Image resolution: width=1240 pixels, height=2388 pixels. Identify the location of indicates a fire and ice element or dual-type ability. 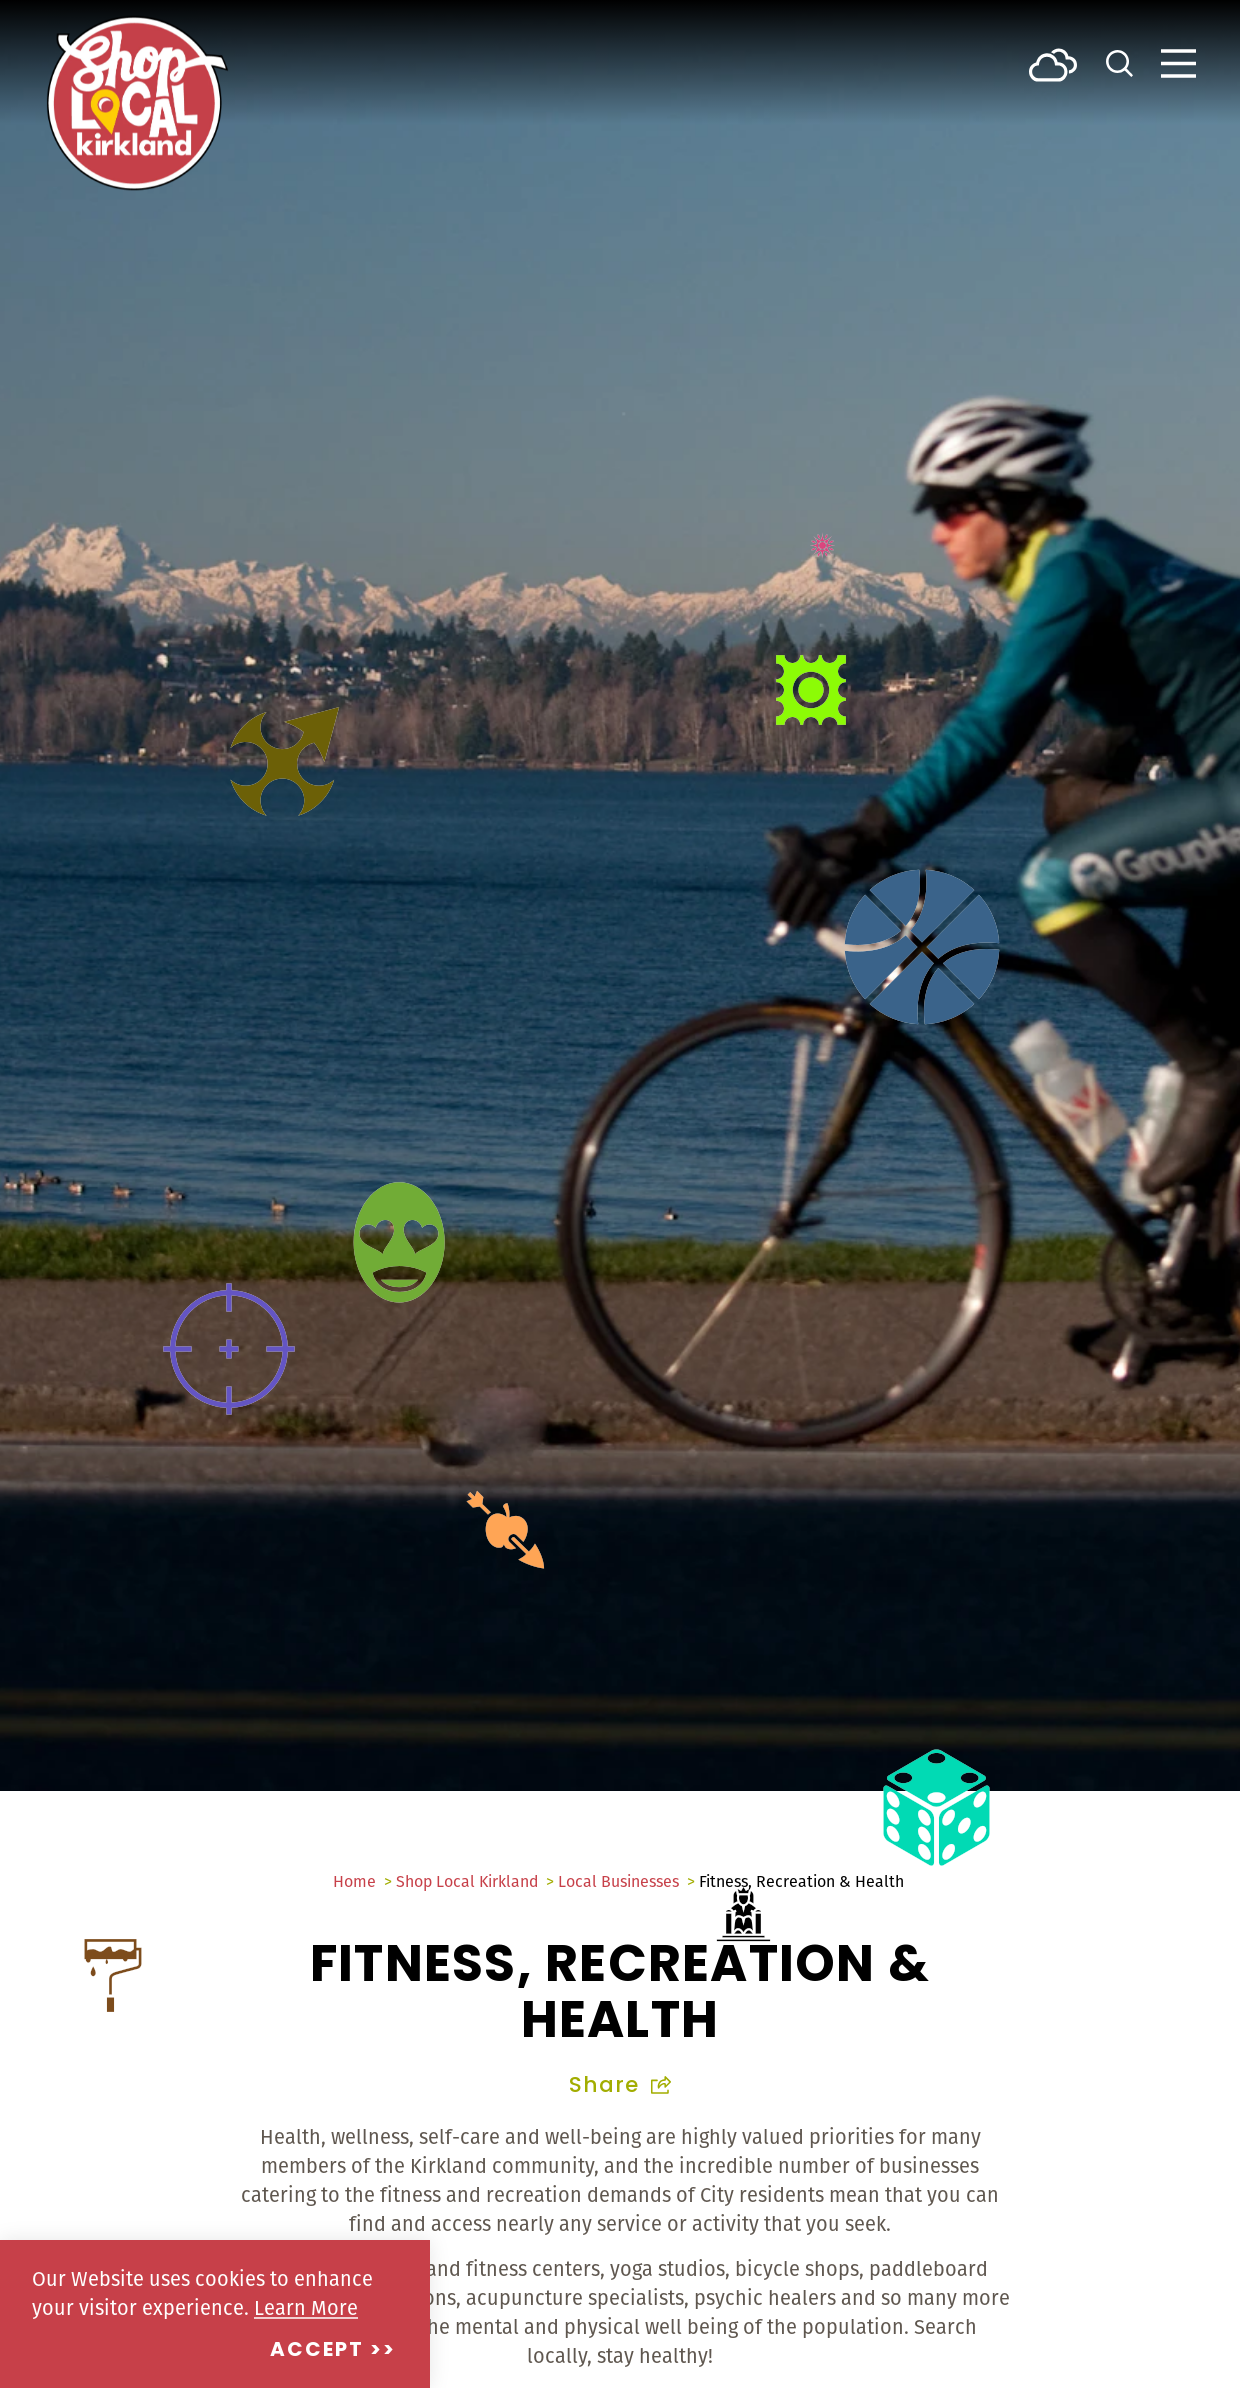
(822, 545).